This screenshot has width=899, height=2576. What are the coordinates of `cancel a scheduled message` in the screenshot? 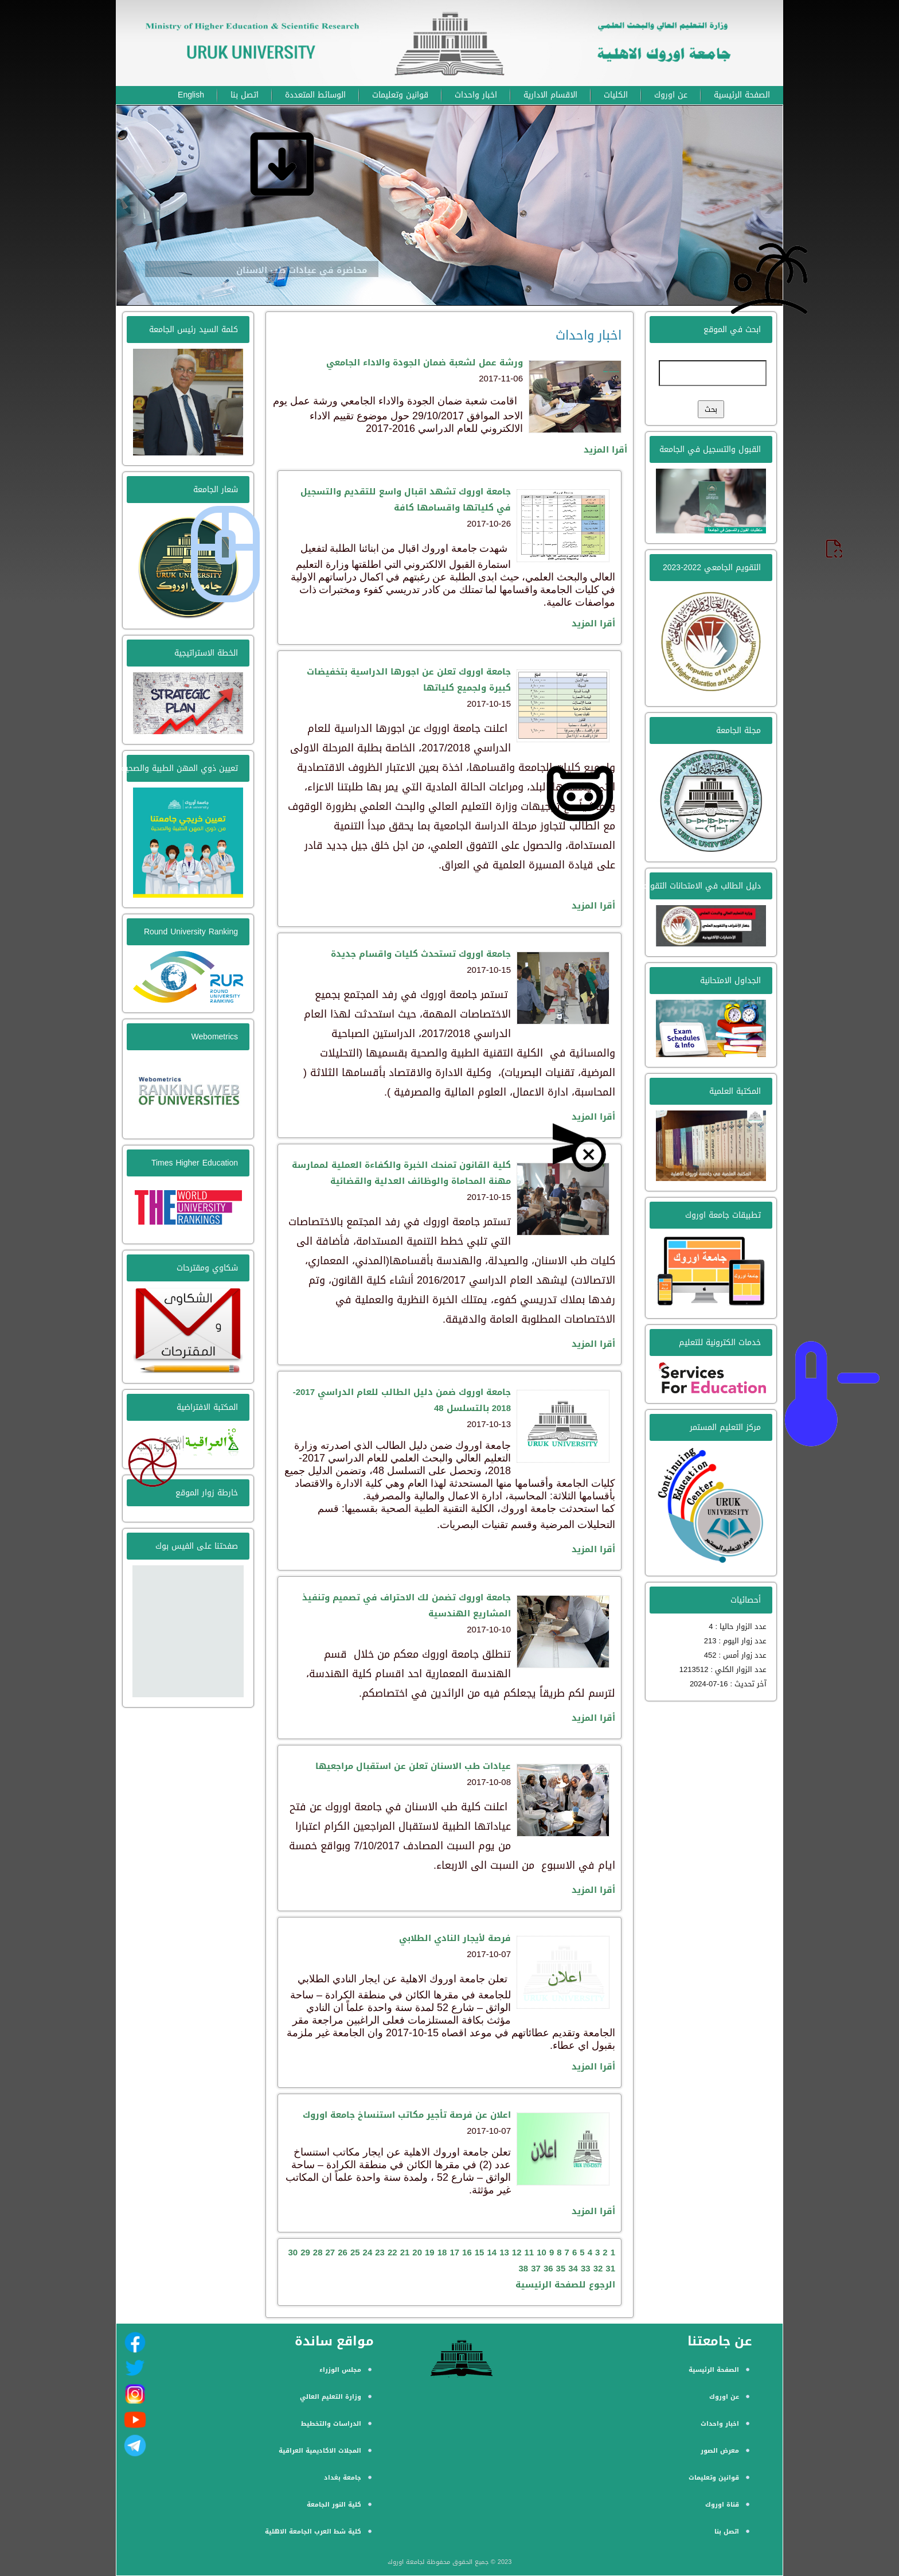 It's located at (578, 1144).